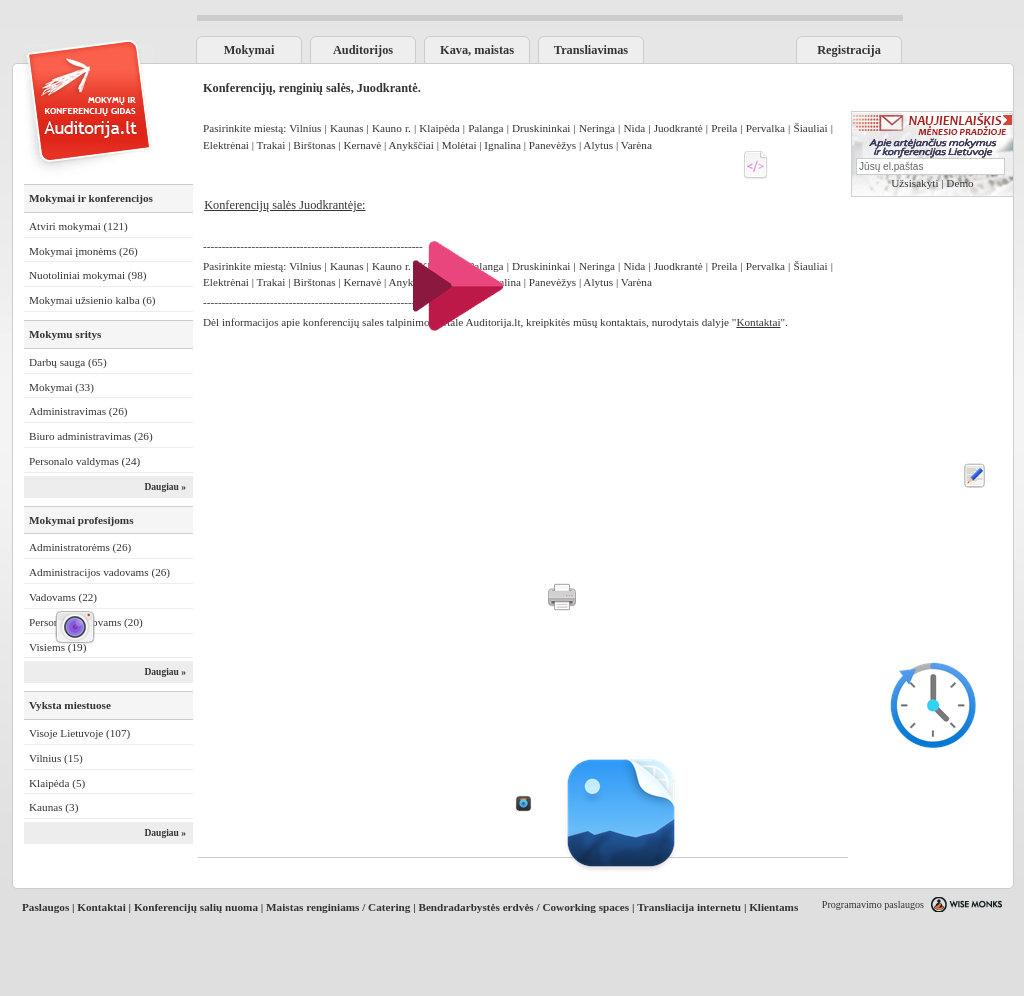 The image size is (1024, 996). What do you see at coordinates (621, 813) in the screenshot?
I see `open wallpaper settings` at bounding box center [621, 813].